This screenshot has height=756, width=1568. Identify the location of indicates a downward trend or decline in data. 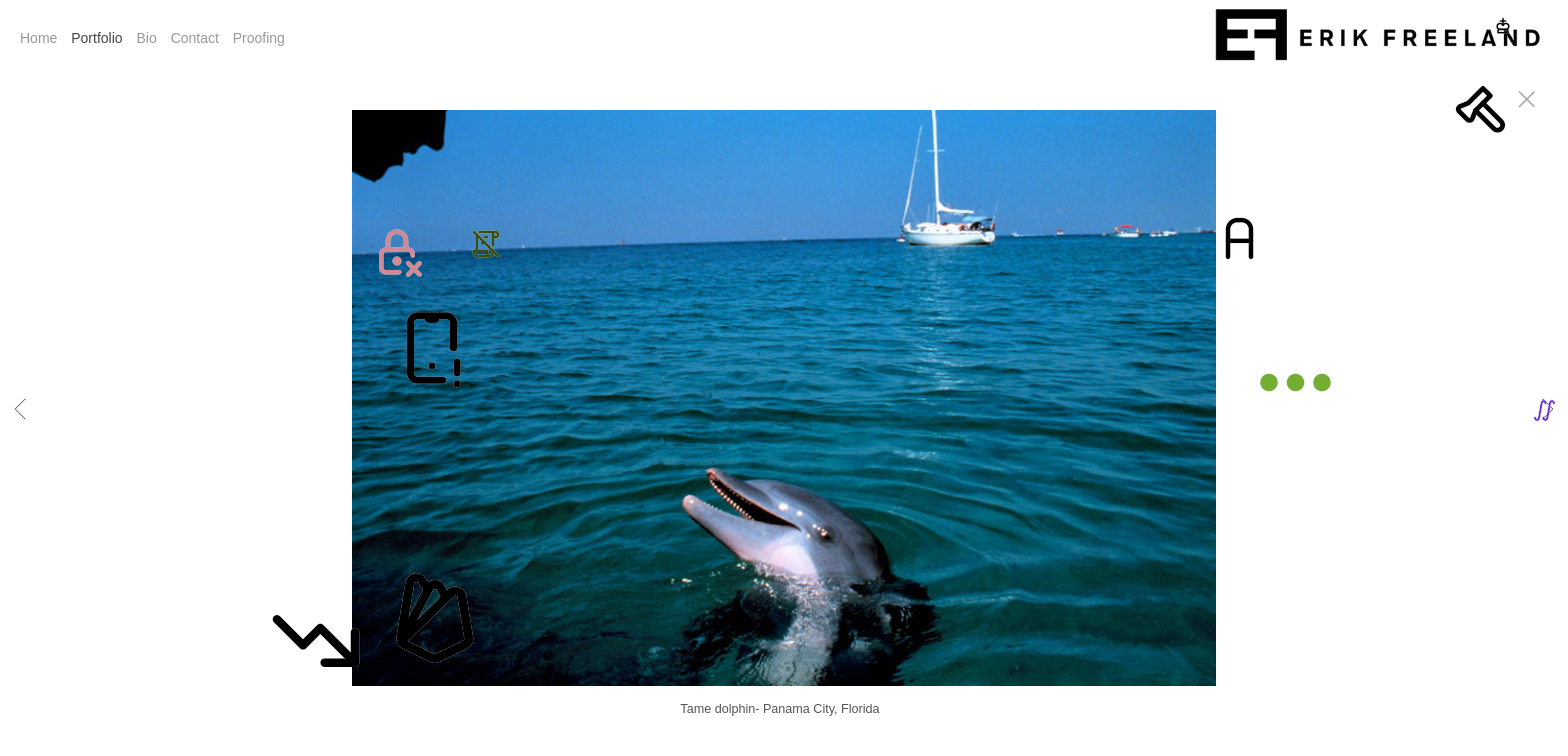
(316, 641).